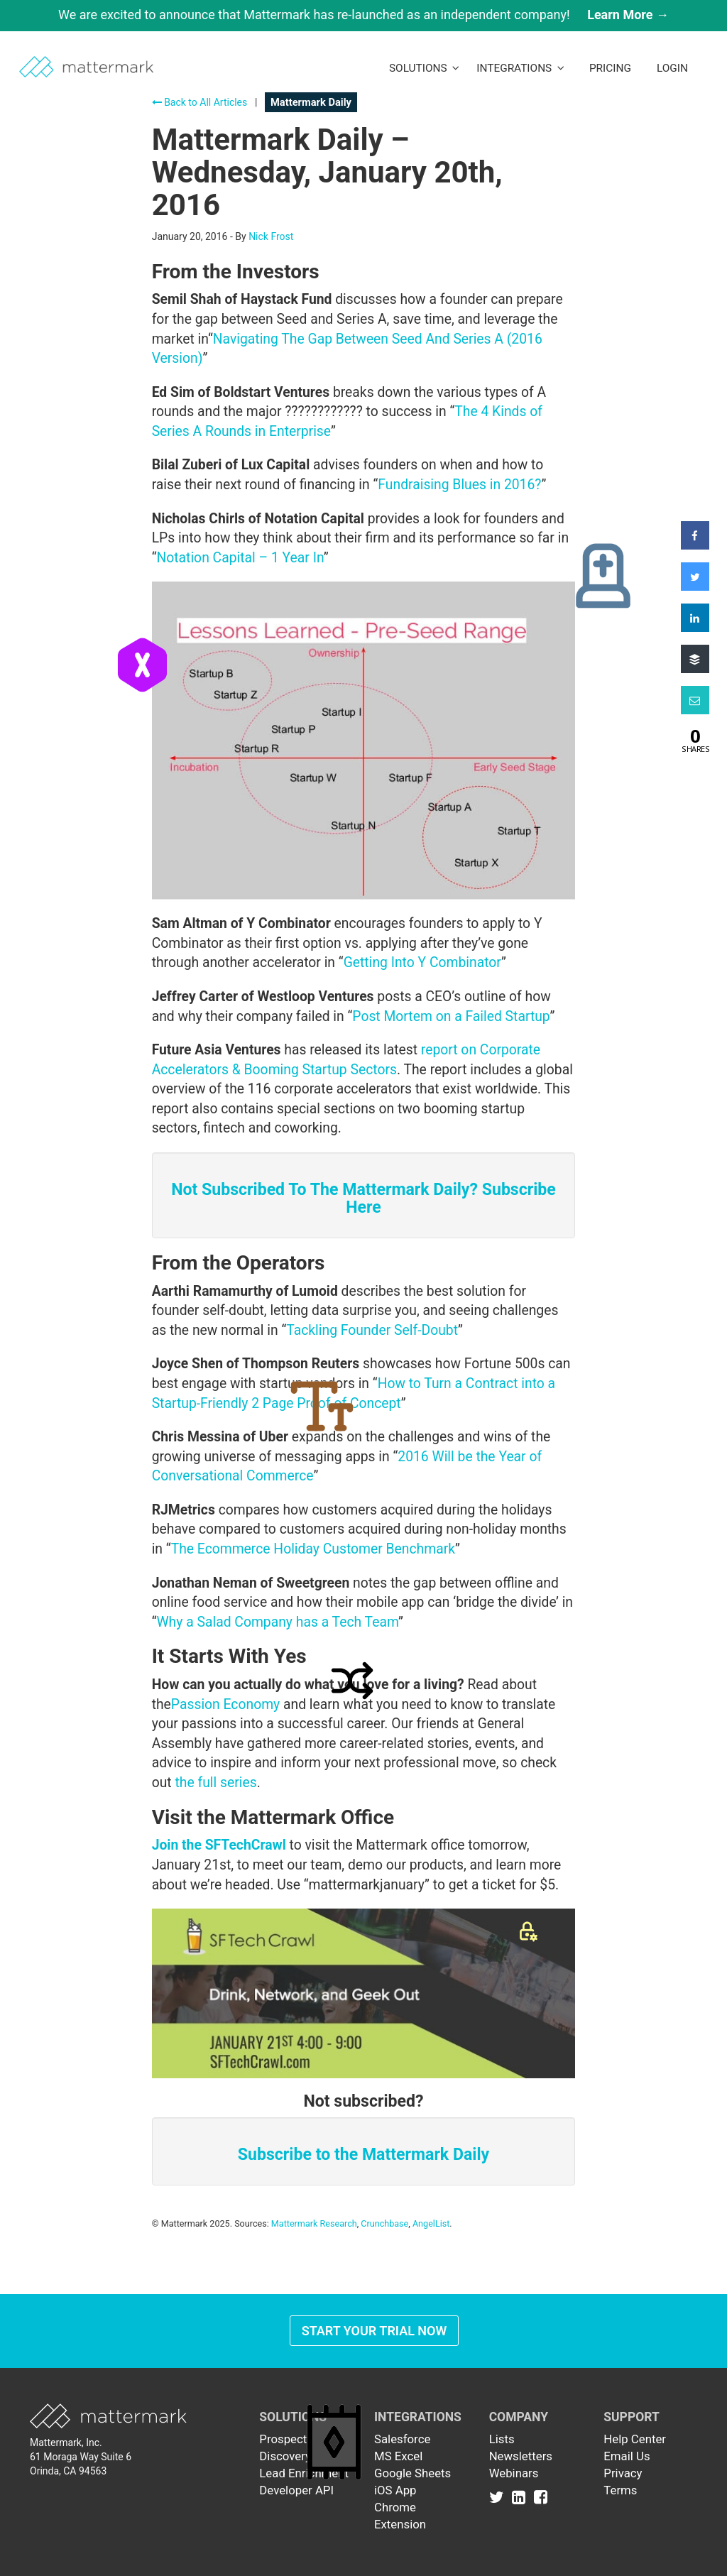 The width and height of the screenshot is (727, 2576). Describe the element at coordinates (352, 1681) in the screenshot. I see `shuffle or randomize playback order` at that location.